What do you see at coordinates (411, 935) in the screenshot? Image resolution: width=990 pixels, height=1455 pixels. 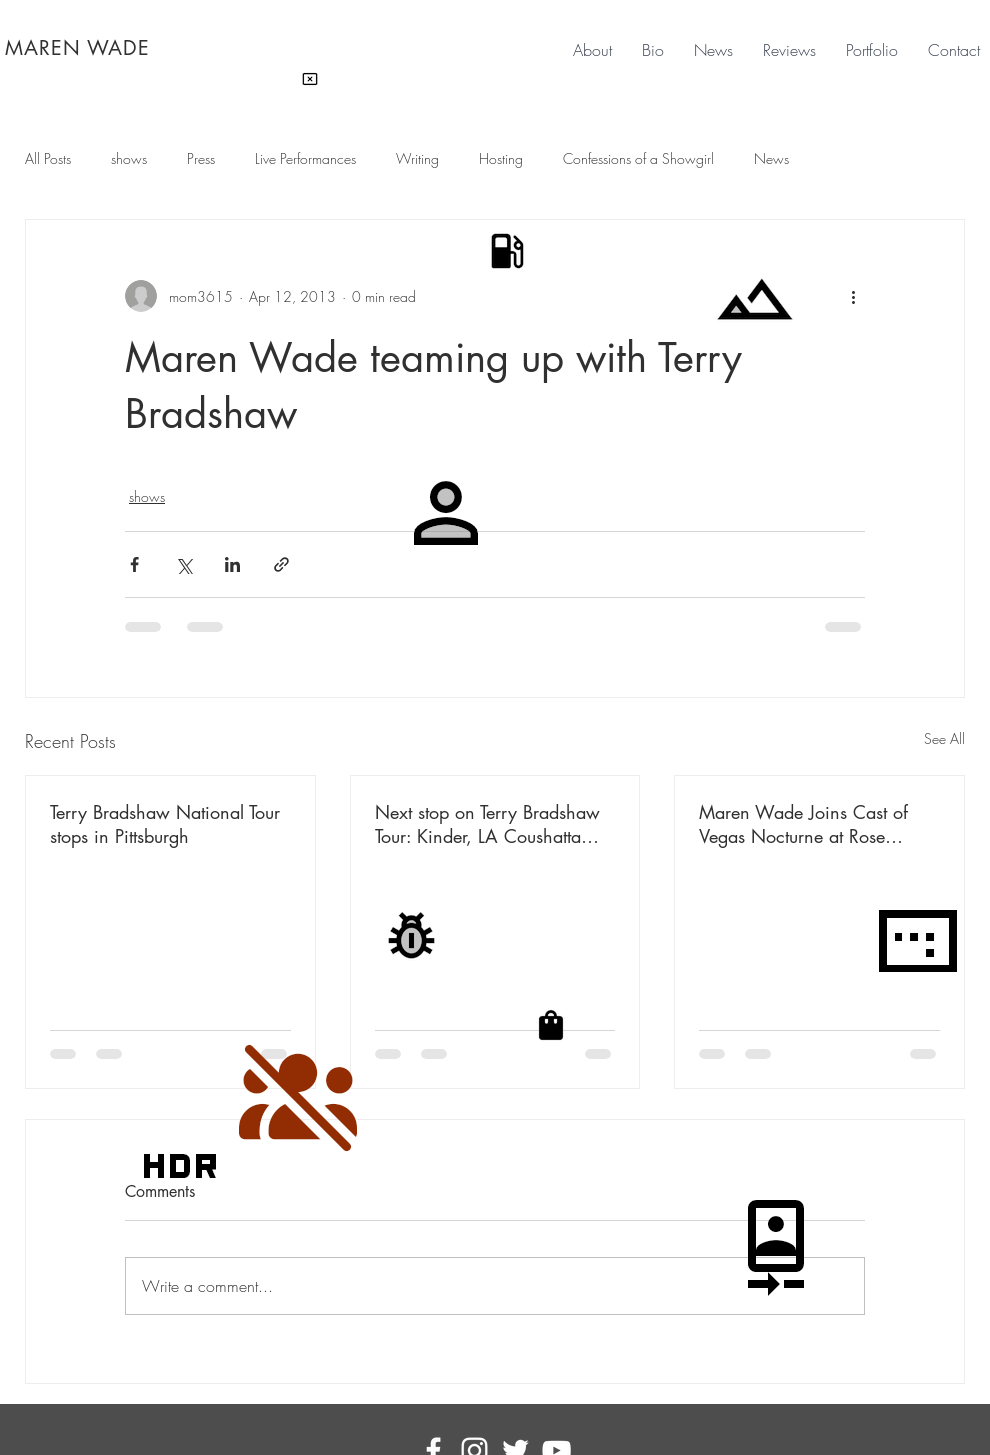 I see `find pest control services nearby` at bounding box center [411, 935].